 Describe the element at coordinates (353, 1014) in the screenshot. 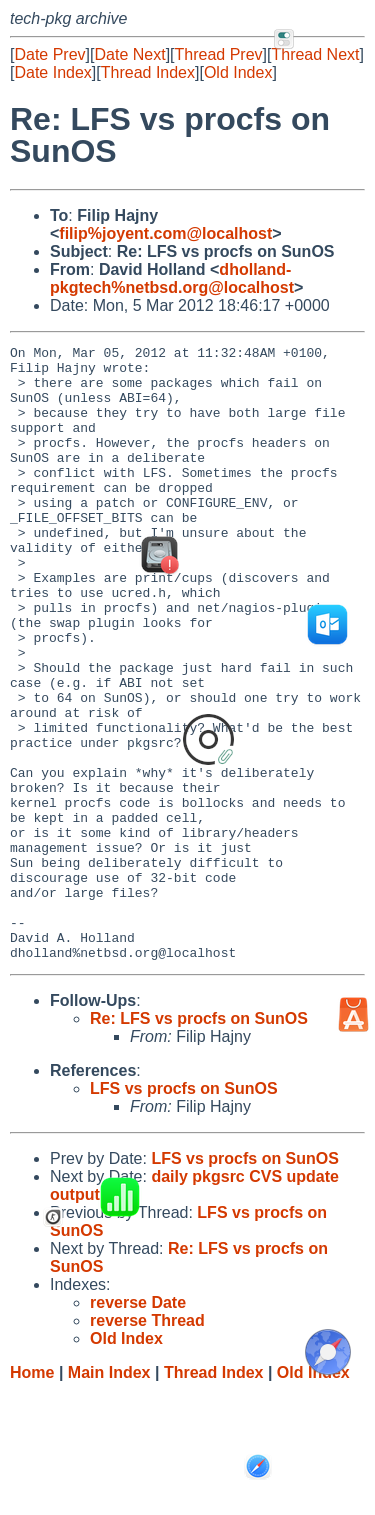

I see `open the app store to browse and download applications` at that location.